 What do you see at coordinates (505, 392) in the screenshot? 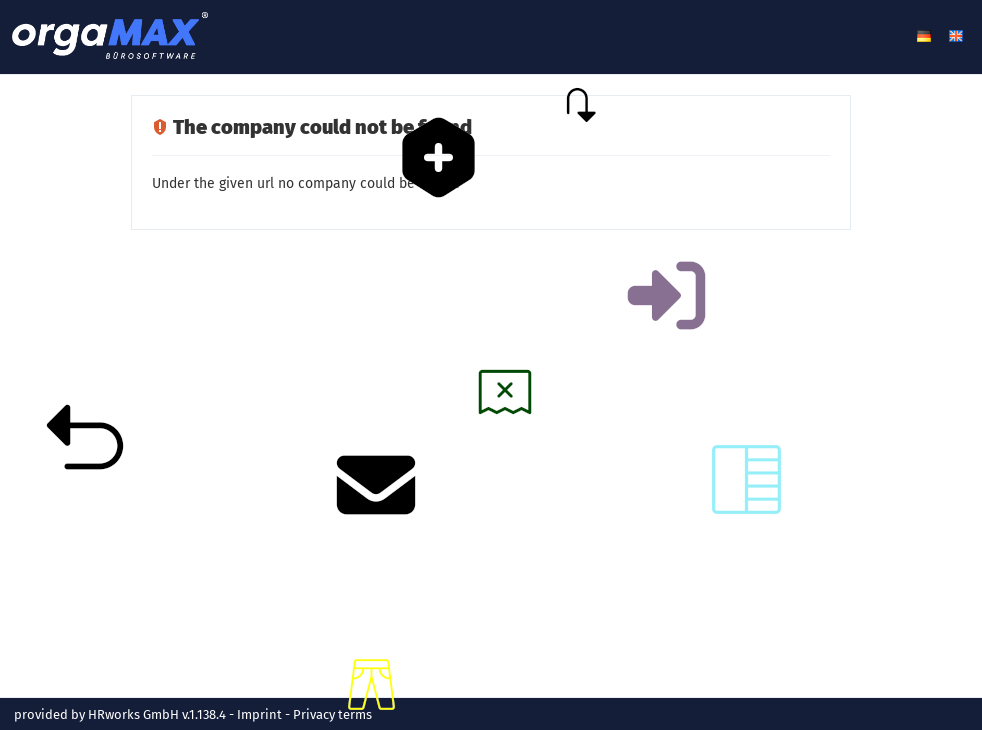
I see `cancel or void a receipt` at bounding box center [505, 392].